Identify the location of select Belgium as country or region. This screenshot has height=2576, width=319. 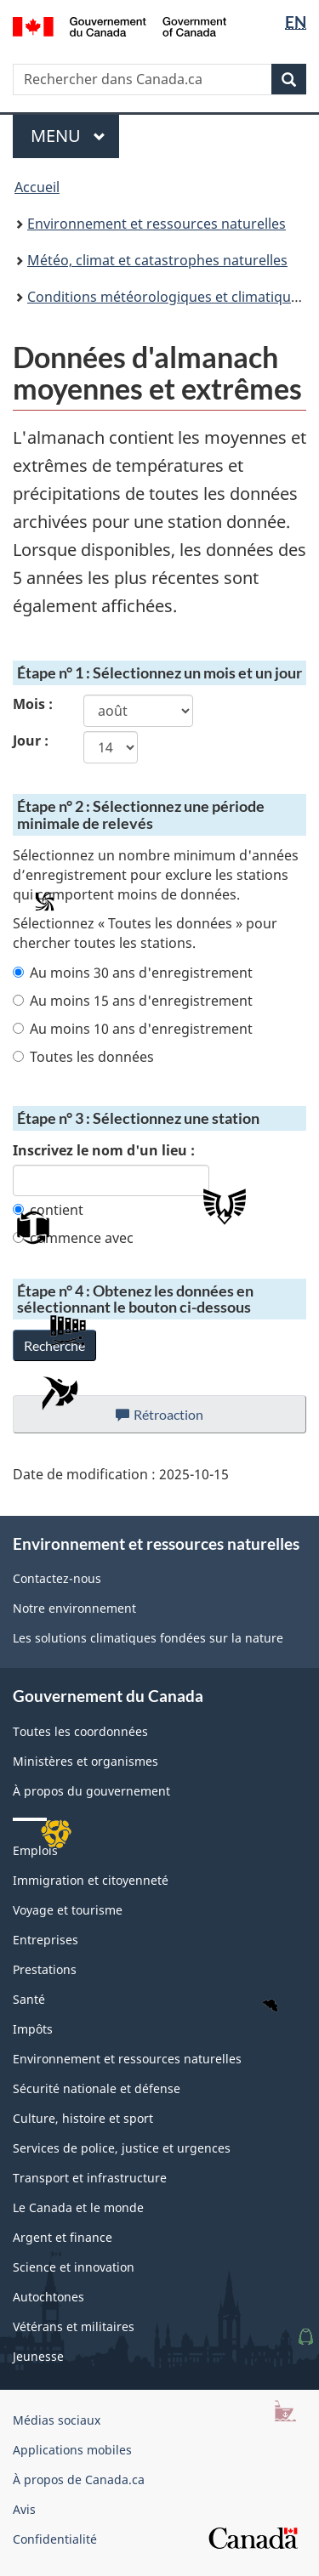
(271, 2006).